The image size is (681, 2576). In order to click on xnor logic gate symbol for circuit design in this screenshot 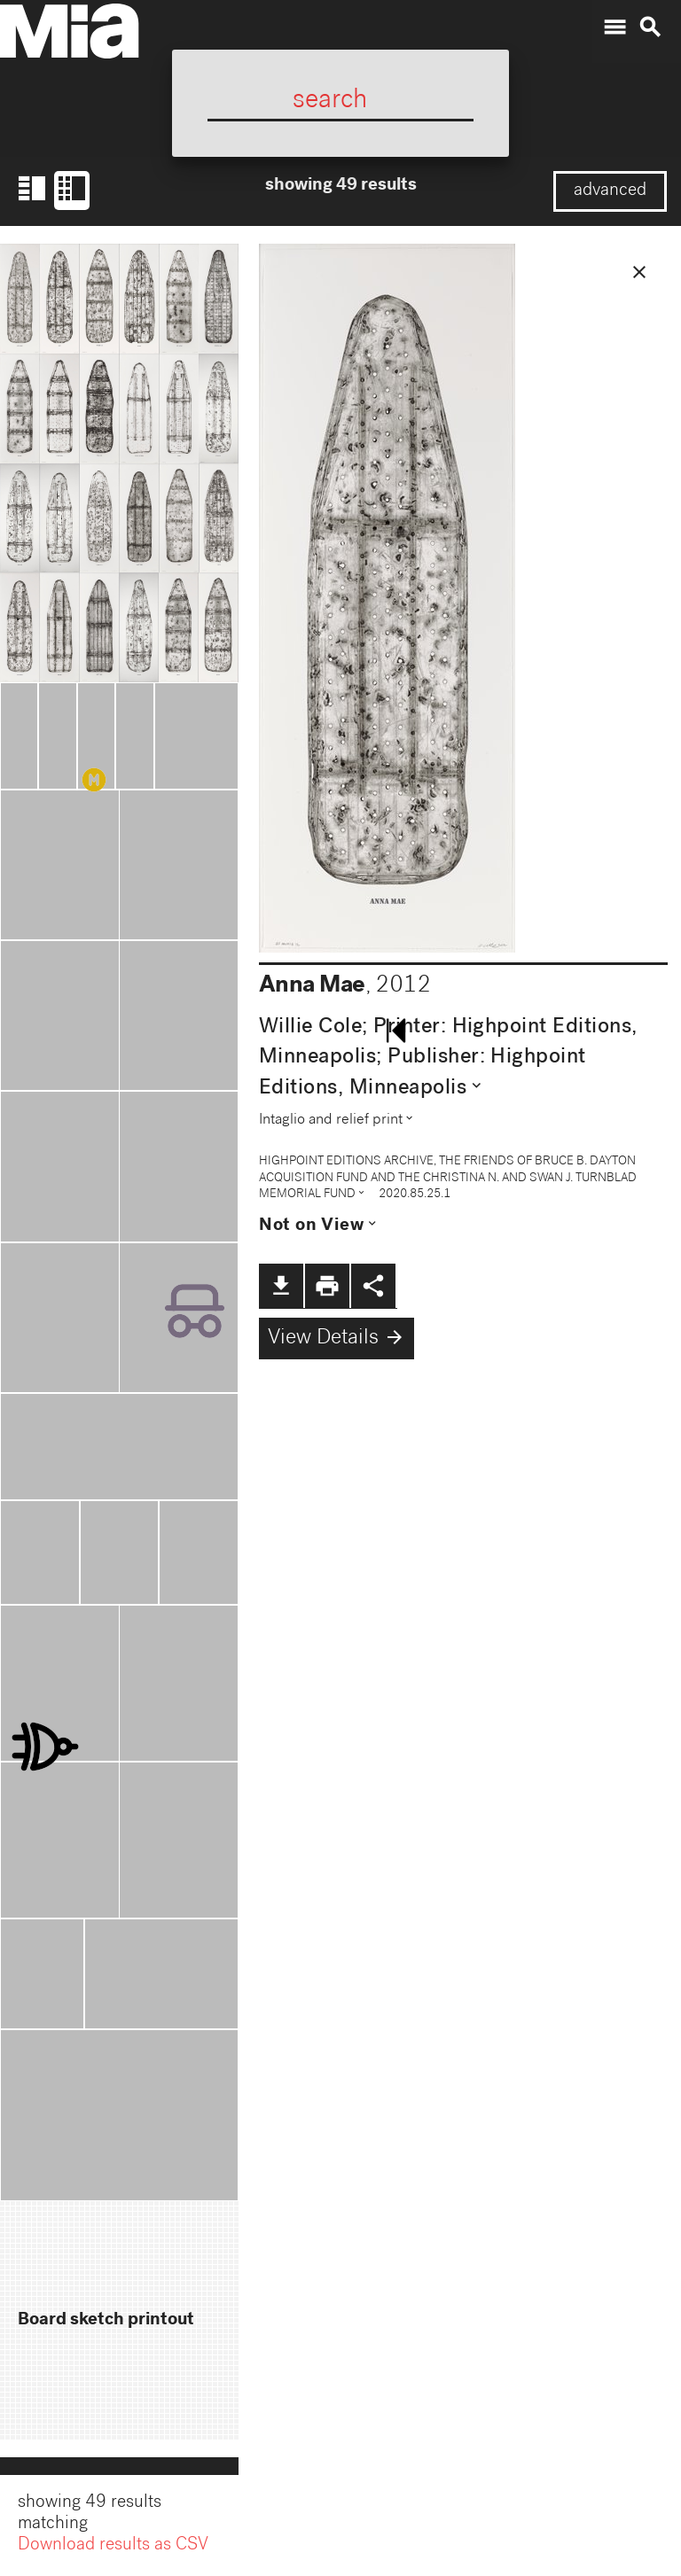, I will do `click(45, 1747)`.